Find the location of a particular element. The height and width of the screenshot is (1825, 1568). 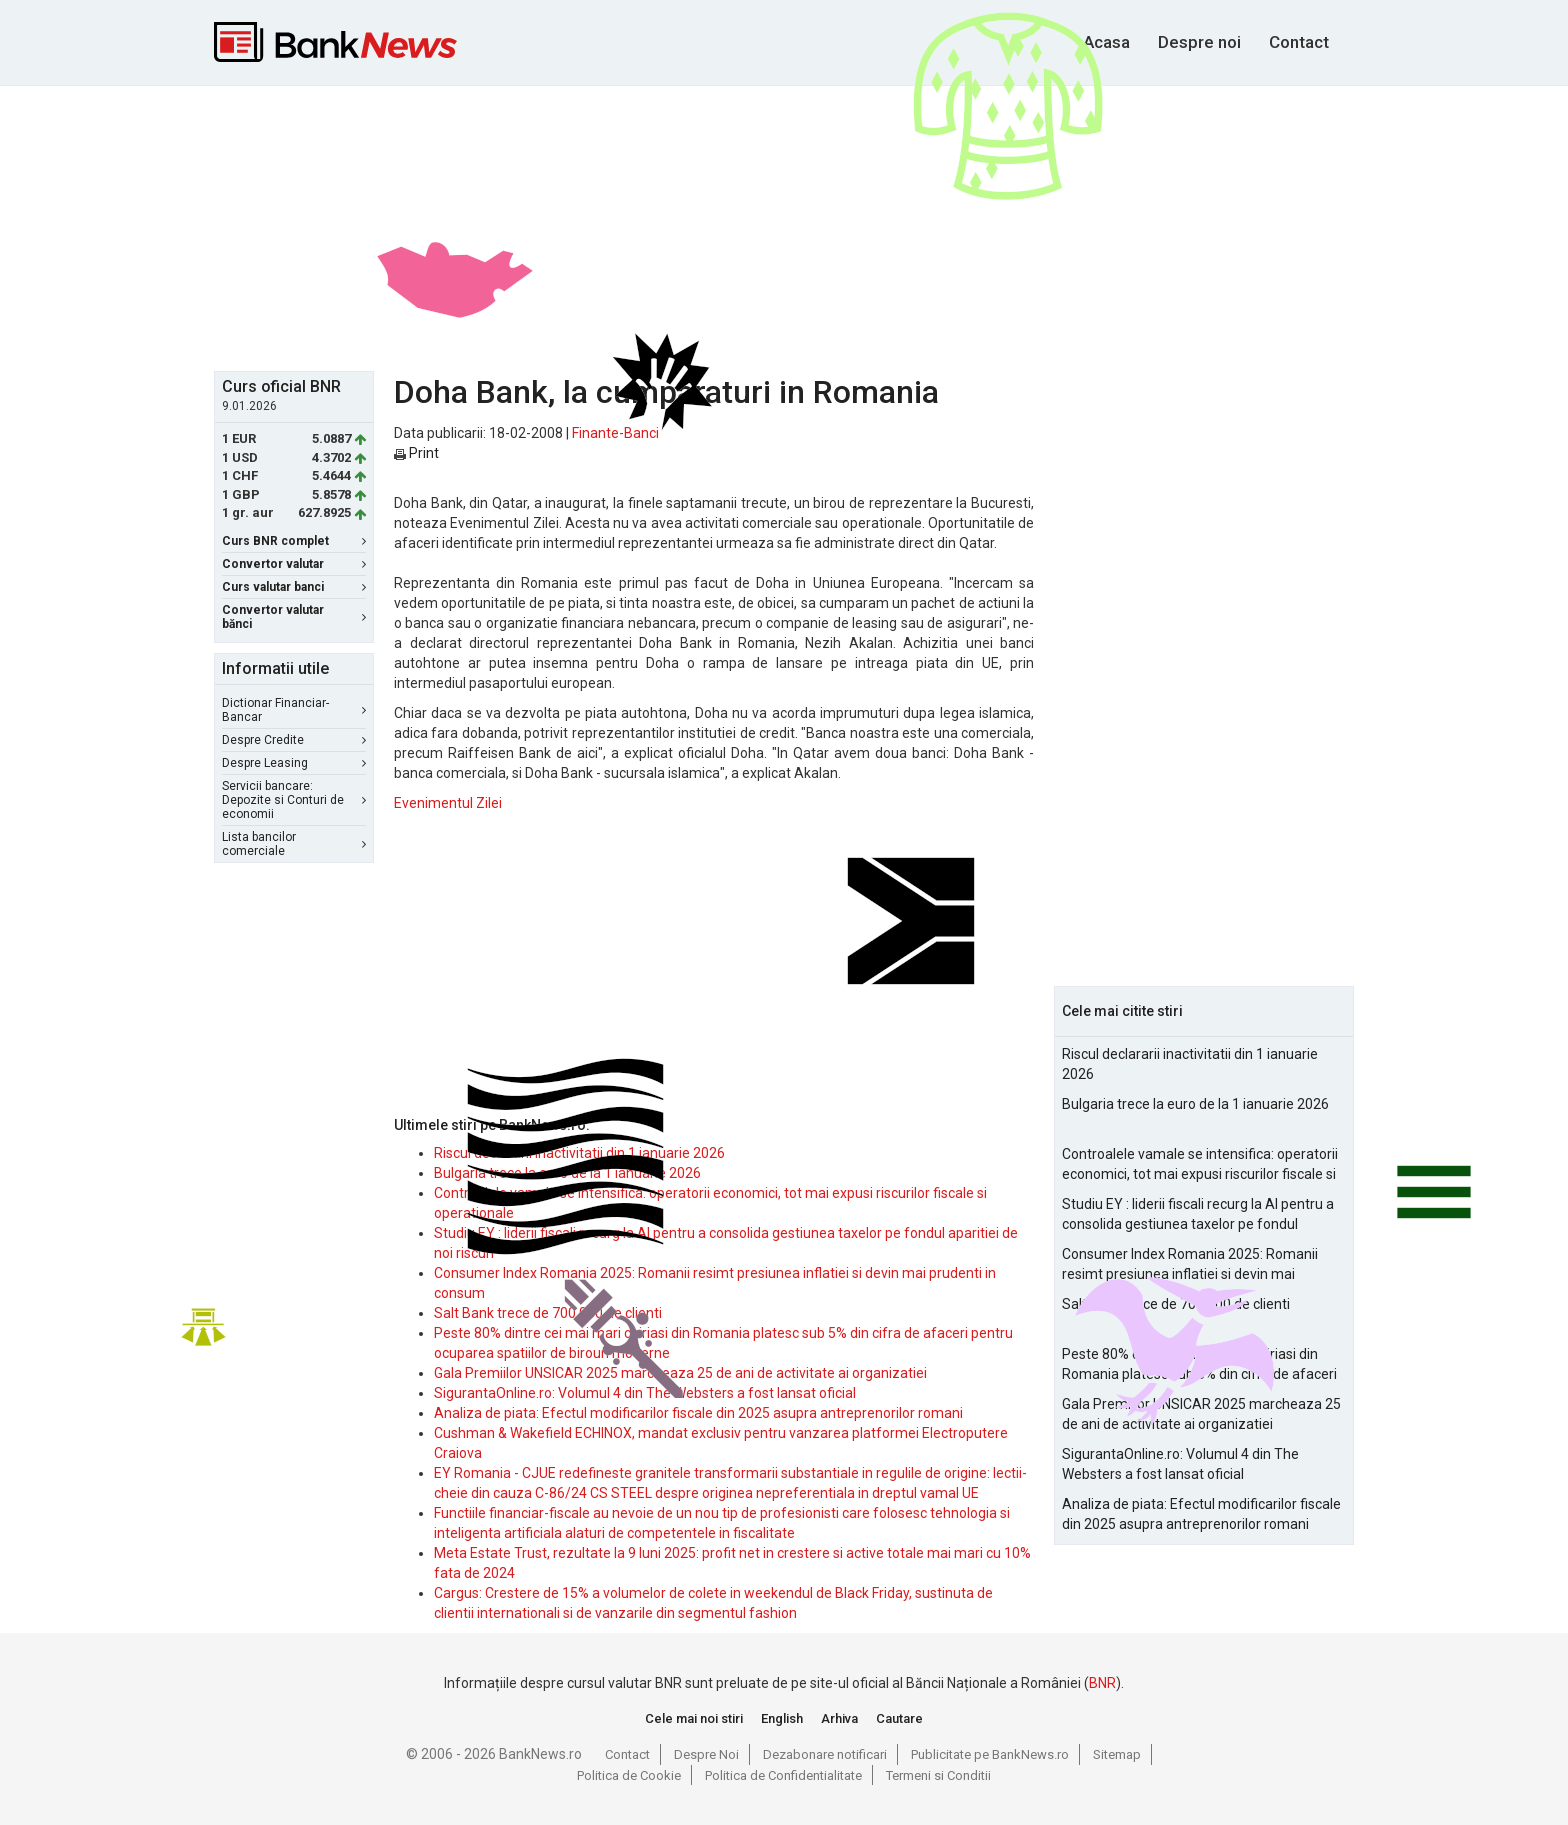

give a high-five or celebrate with another player is located at coordinates (662, 383).